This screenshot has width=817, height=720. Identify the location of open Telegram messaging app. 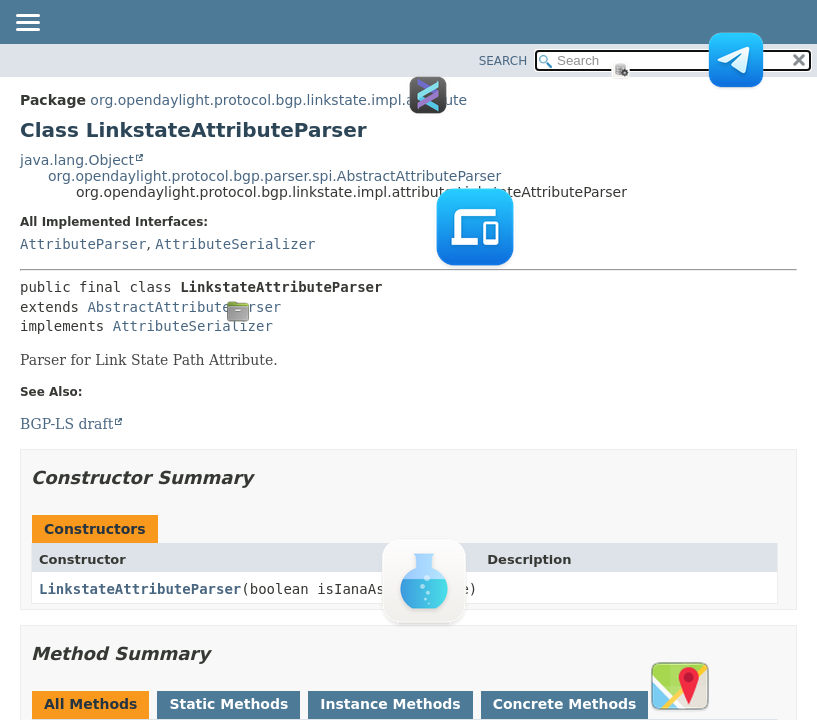
(736, 60).